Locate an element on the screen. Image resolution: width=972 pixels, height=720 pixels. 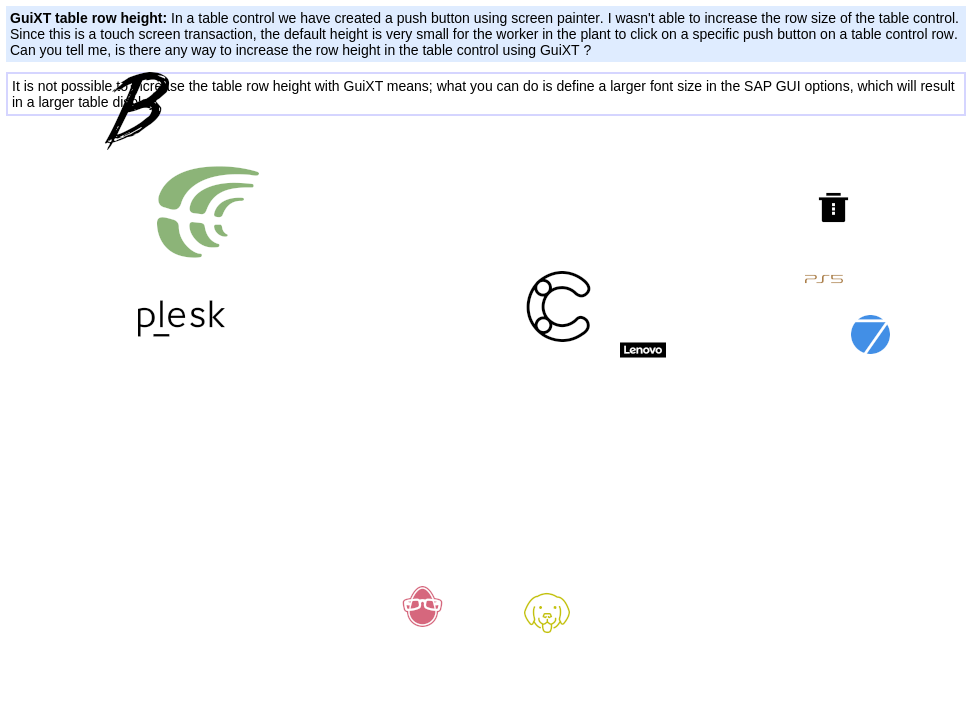
Framework7 mobile framework logo is located at coordinates (870, 334).